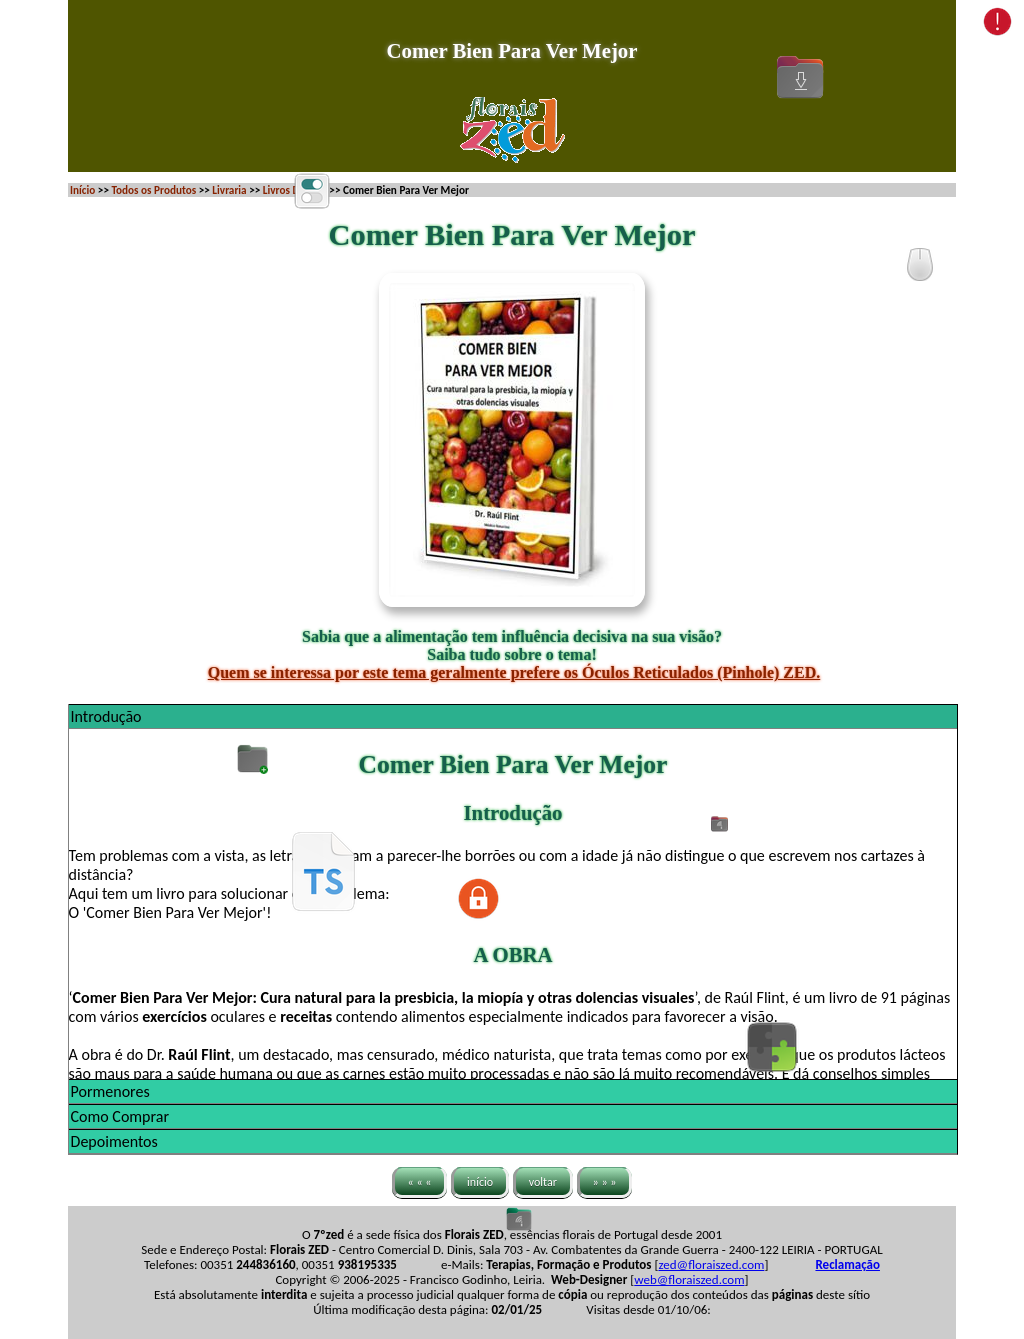  Describe the element at coordinates (919, 264) in the screenshot. I see `mouse input device settings` at that location.